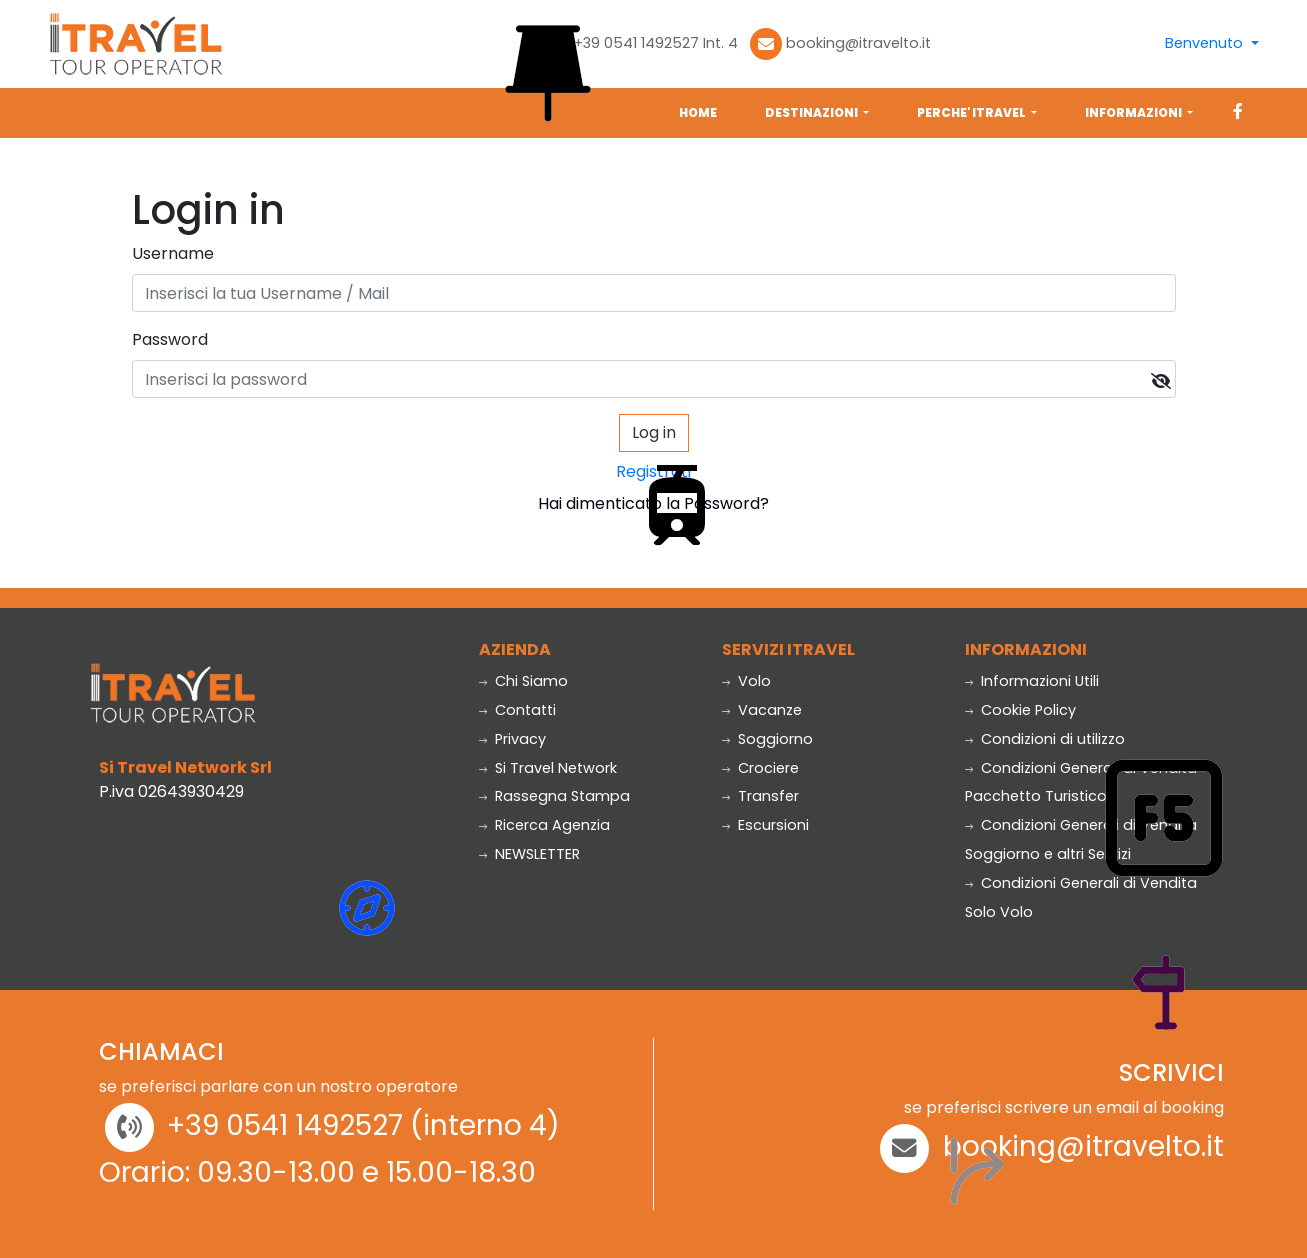 This screenshot has height=1258, width=1307. I want to click on view tram or light rail transit options, so click(677, 505).